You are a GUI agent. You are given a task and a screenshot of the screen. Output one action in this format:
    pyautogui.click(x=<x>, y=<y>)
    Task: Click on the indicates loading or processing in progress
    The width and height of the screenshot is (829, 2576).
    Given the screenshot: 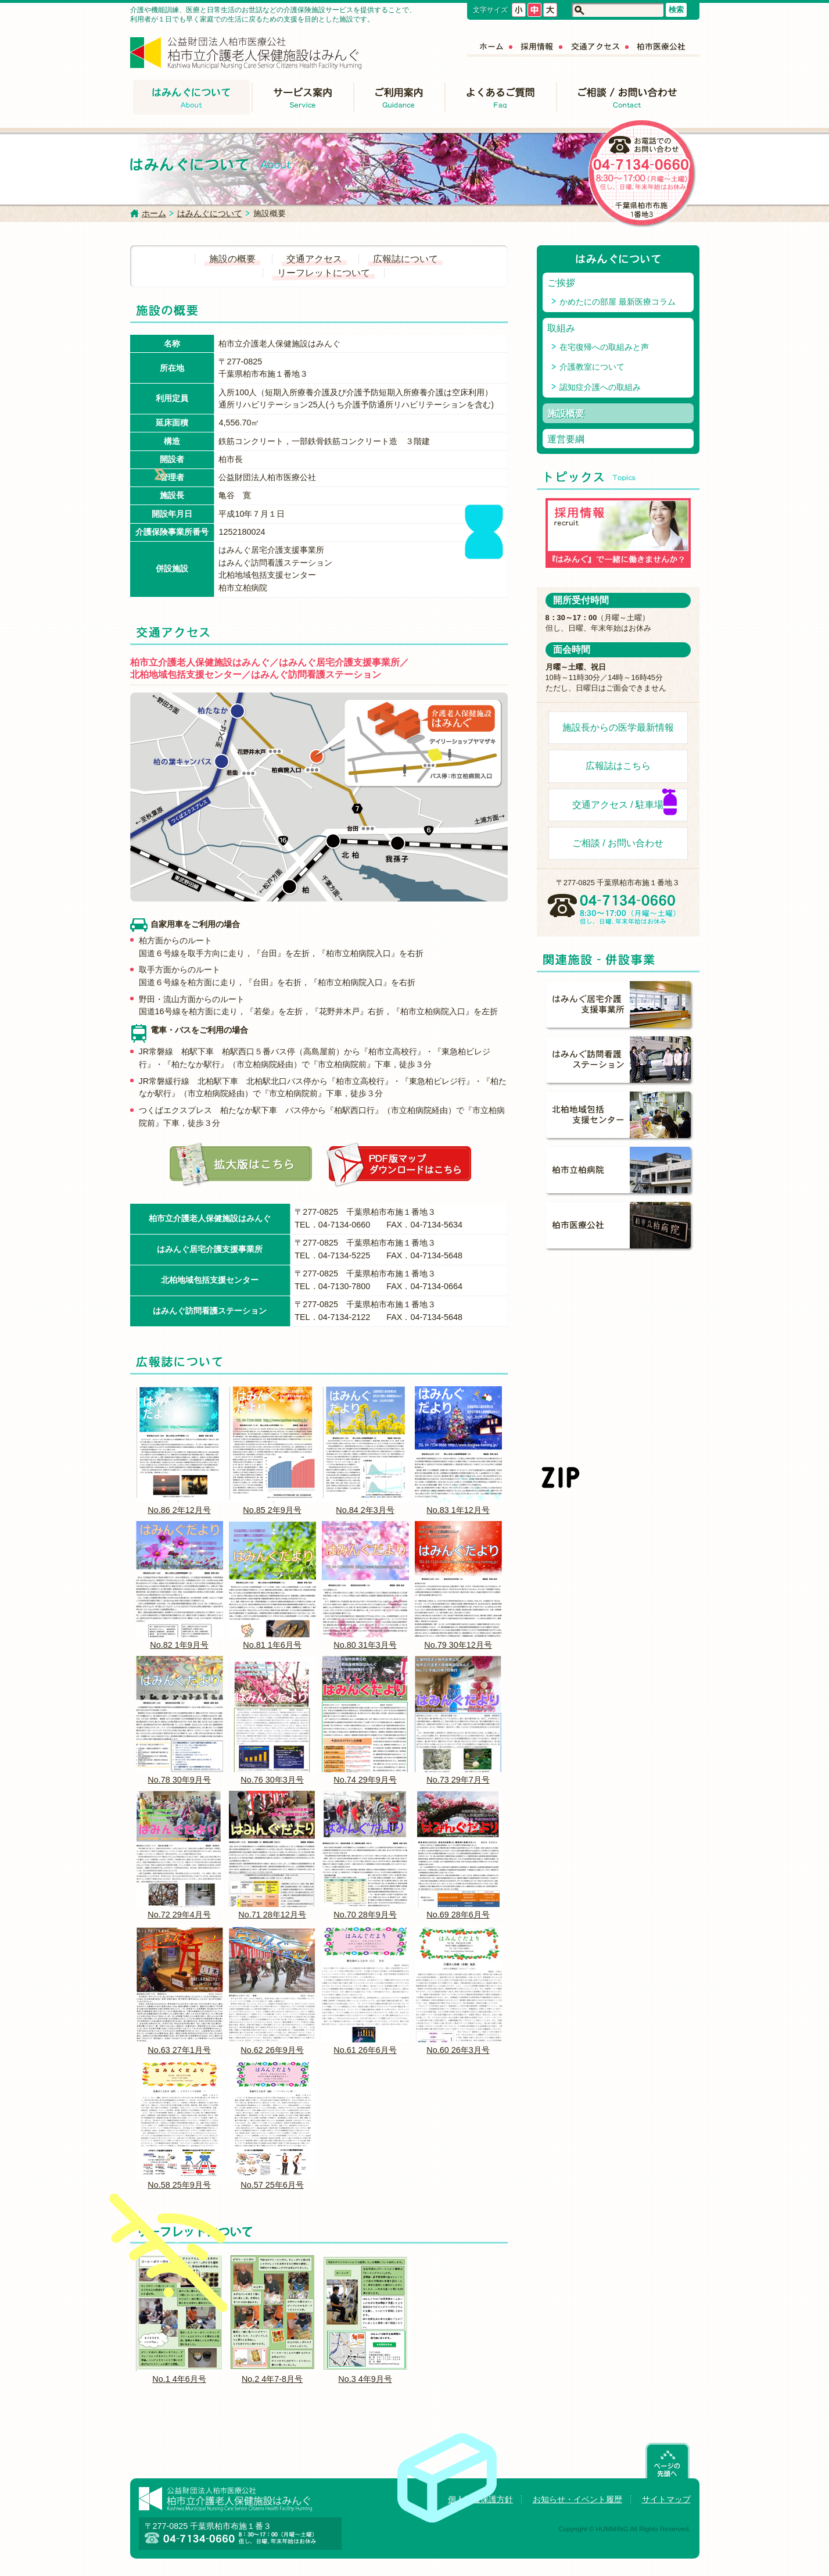 What is the action you would take?
    pyautogui.click(x=484, y=532)
    